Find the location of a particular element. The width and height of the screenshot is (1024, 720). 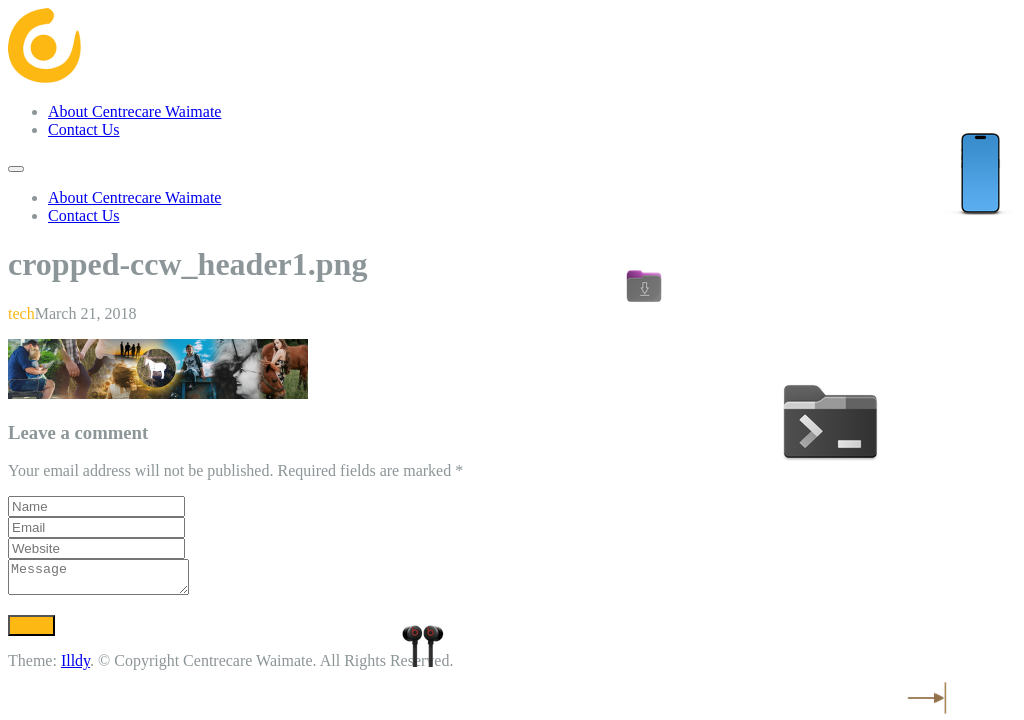

beats earbuds connected via bluetooth is located at coordinates (423, 644).